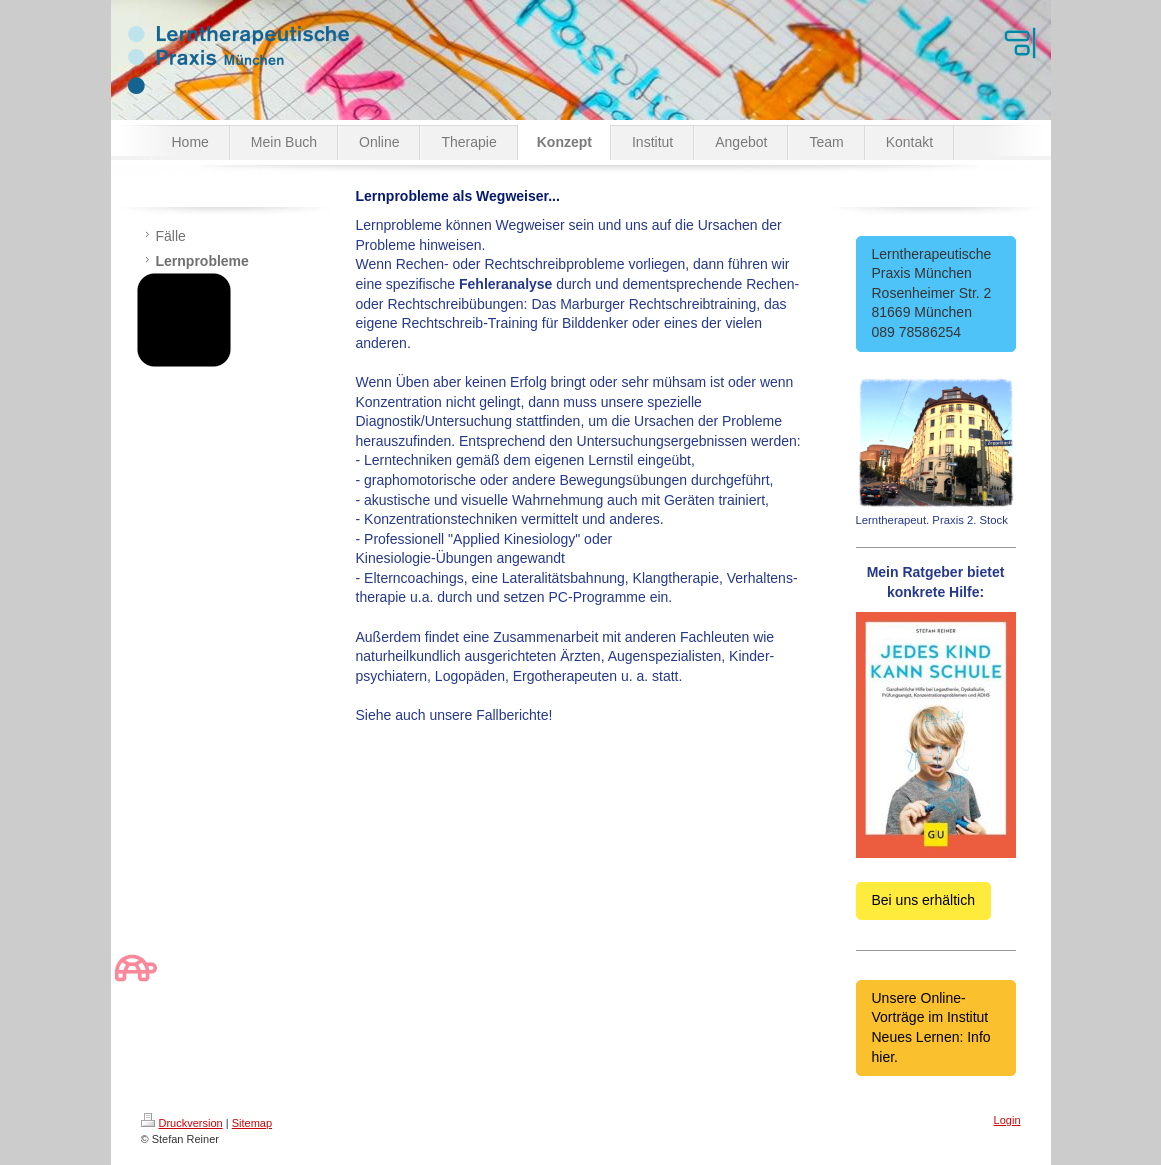 Image resolution: width=1161 pixels, height=1165 pixels. What do you see at coordinates (184, 320) in the screenshot?
I see `stop media playback` at bounding box center [184, 320].